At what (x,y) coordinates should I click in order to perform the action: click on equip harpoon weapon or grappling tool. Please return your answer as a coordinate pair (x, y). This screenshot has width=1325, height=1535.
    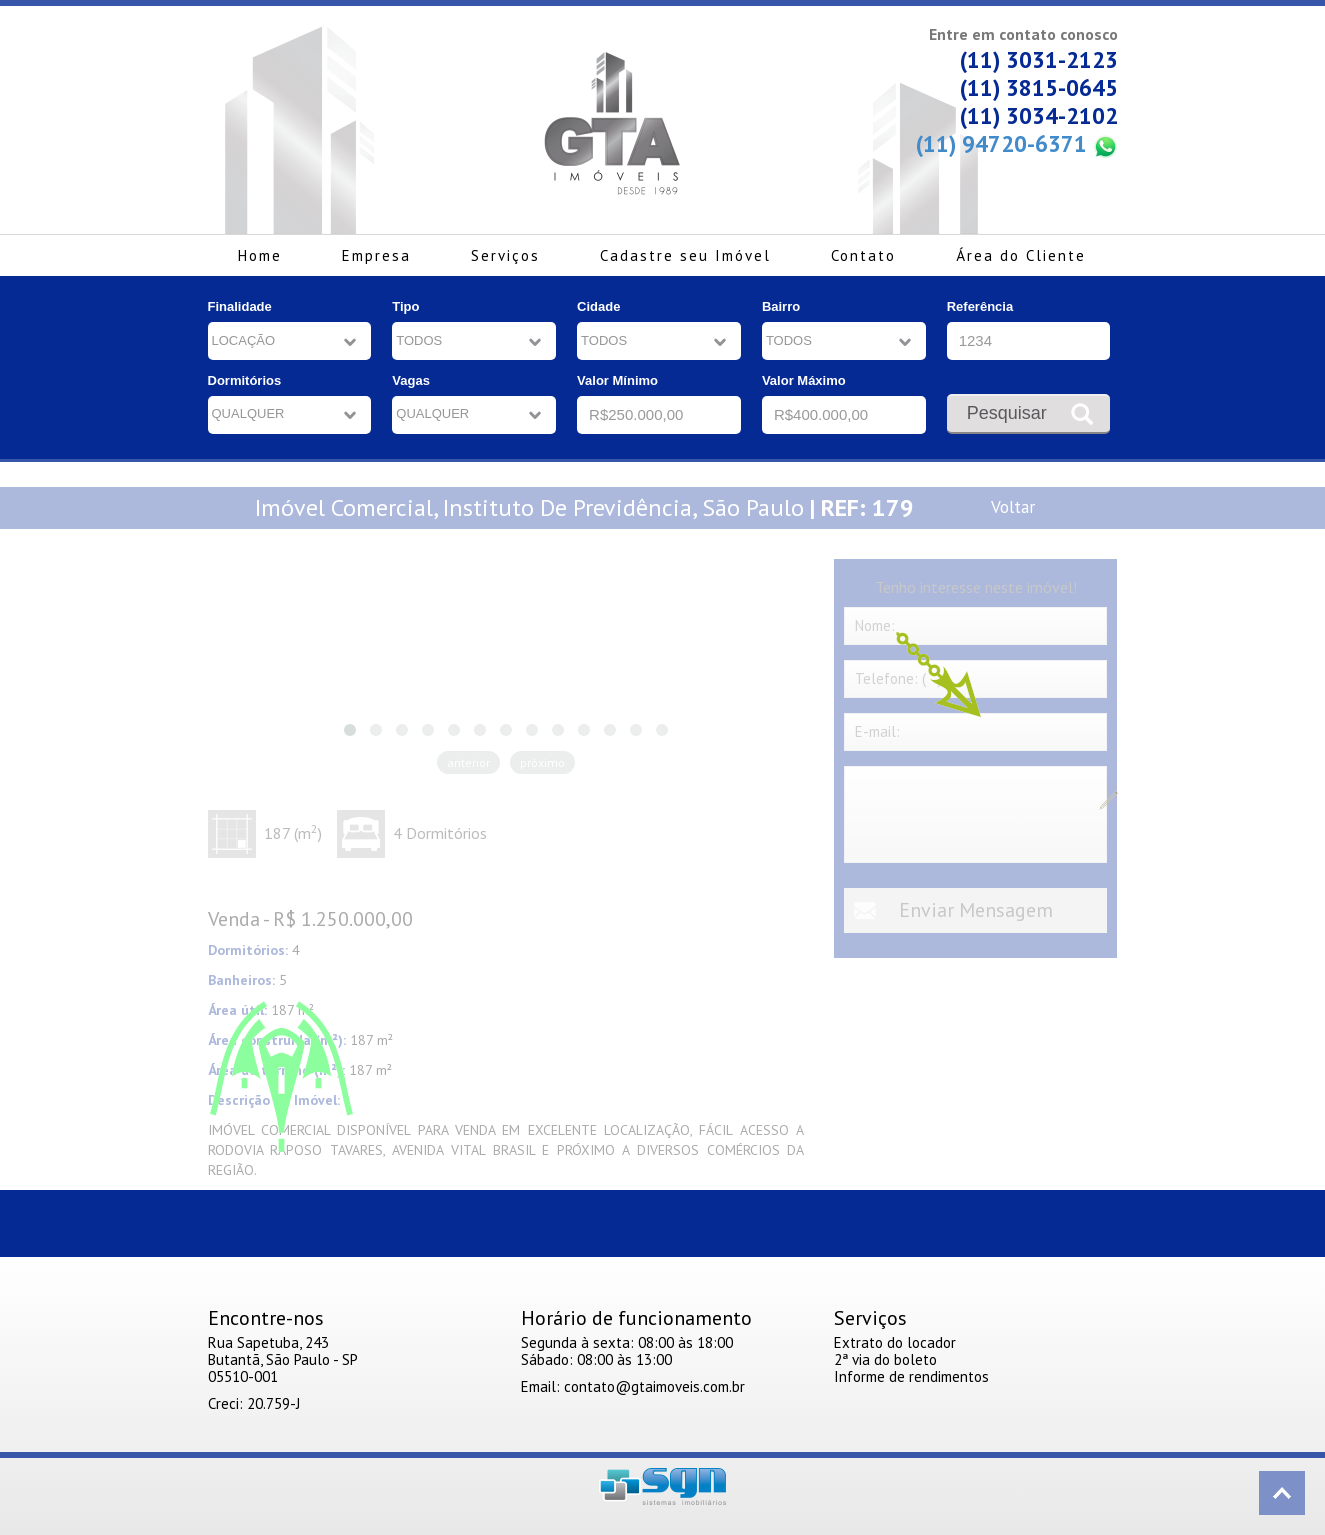
    Looking at the image, I should click on (938, 674).